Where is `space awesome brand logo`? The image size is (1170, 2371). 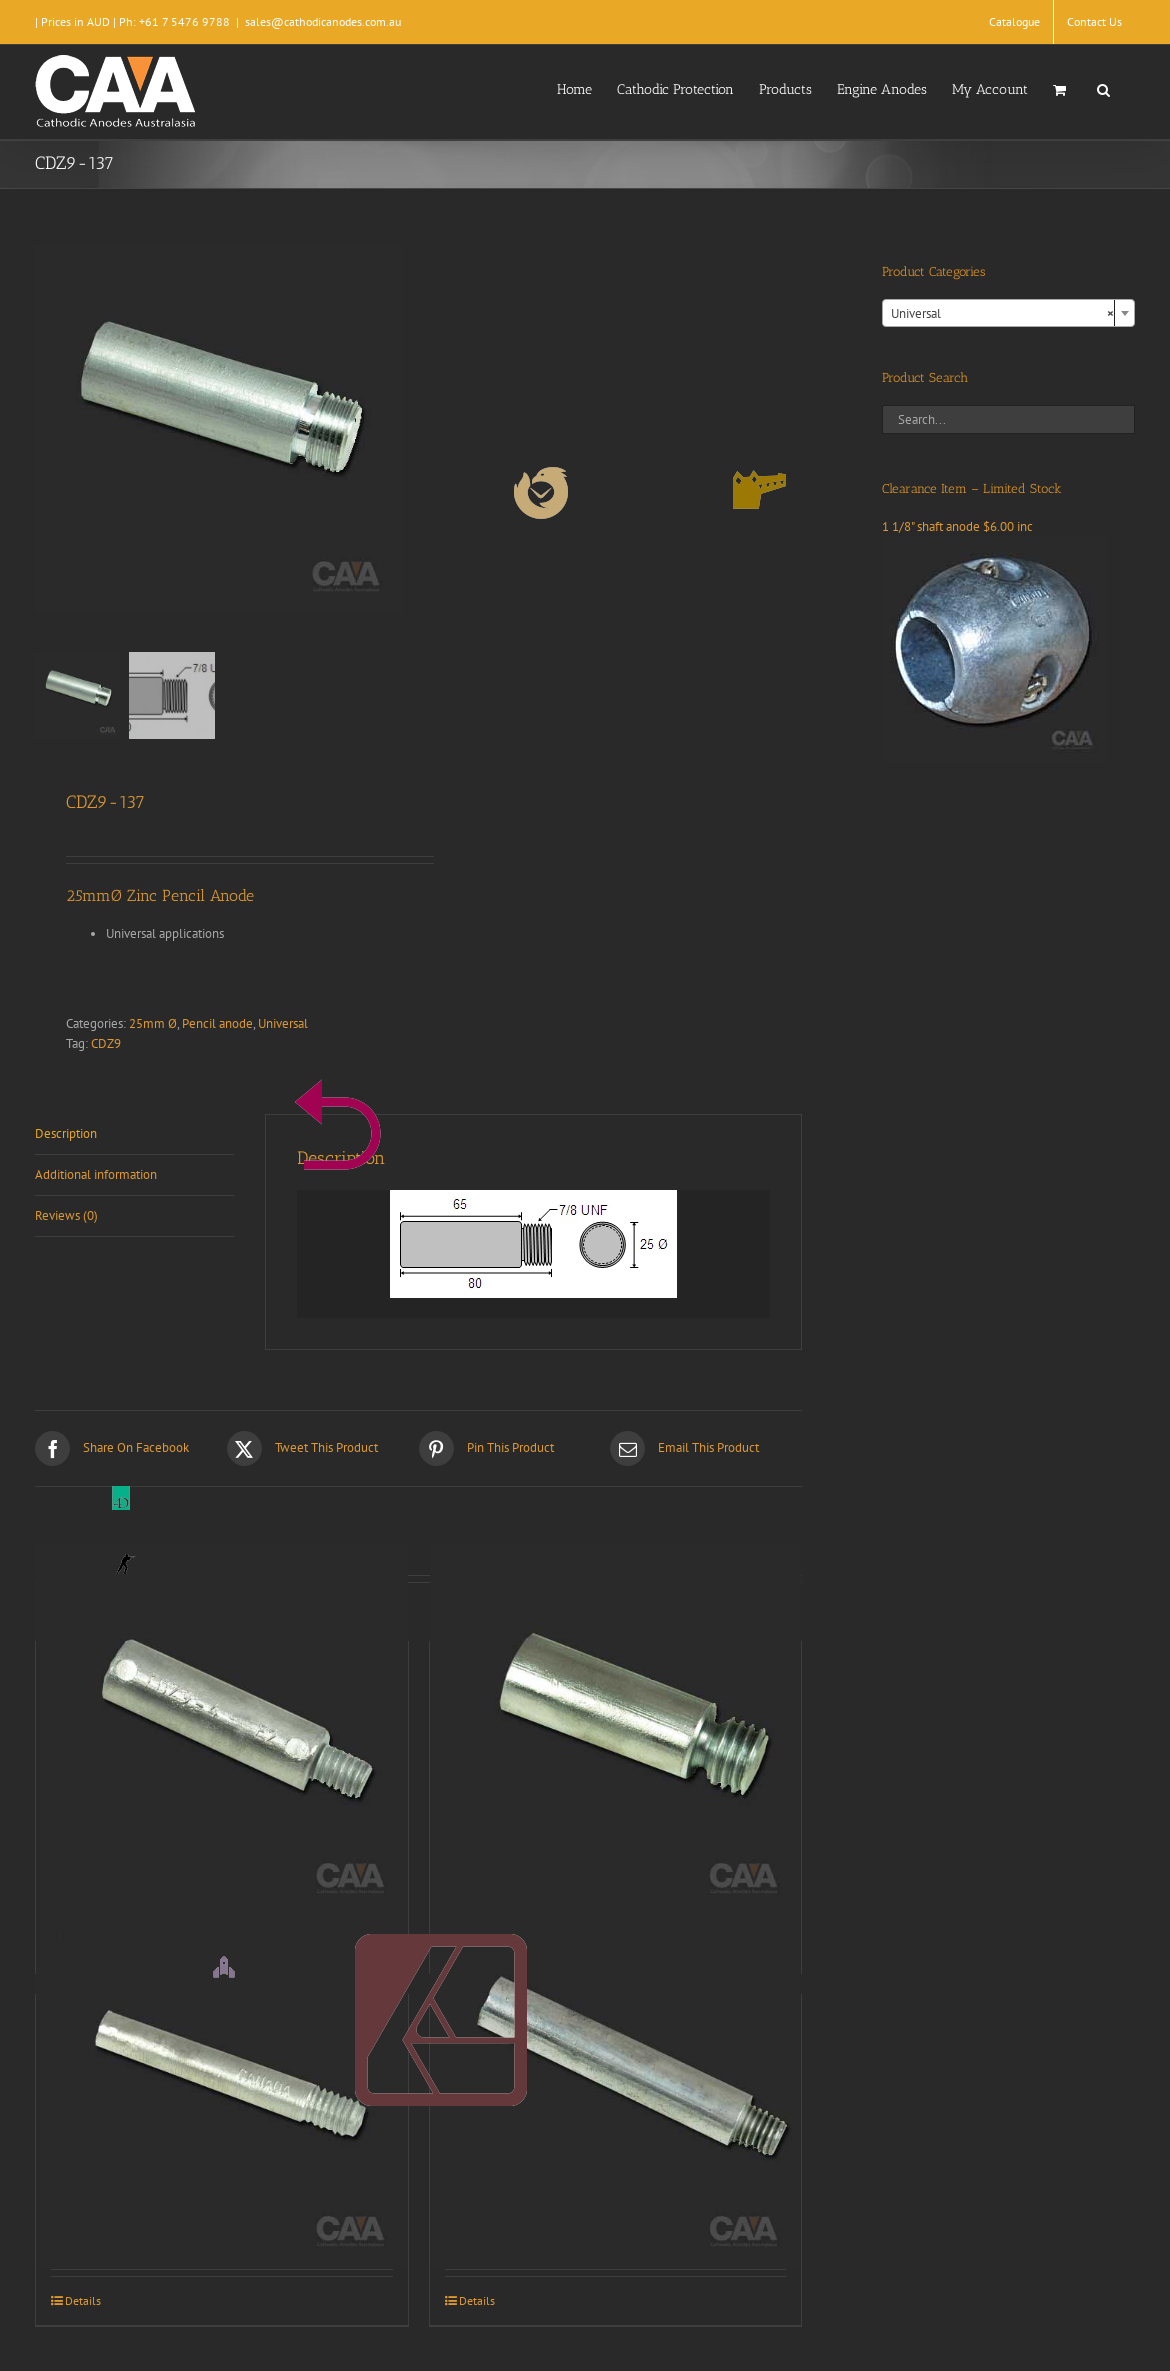 space awesome brand logo is located at coordinates (224, 1967).